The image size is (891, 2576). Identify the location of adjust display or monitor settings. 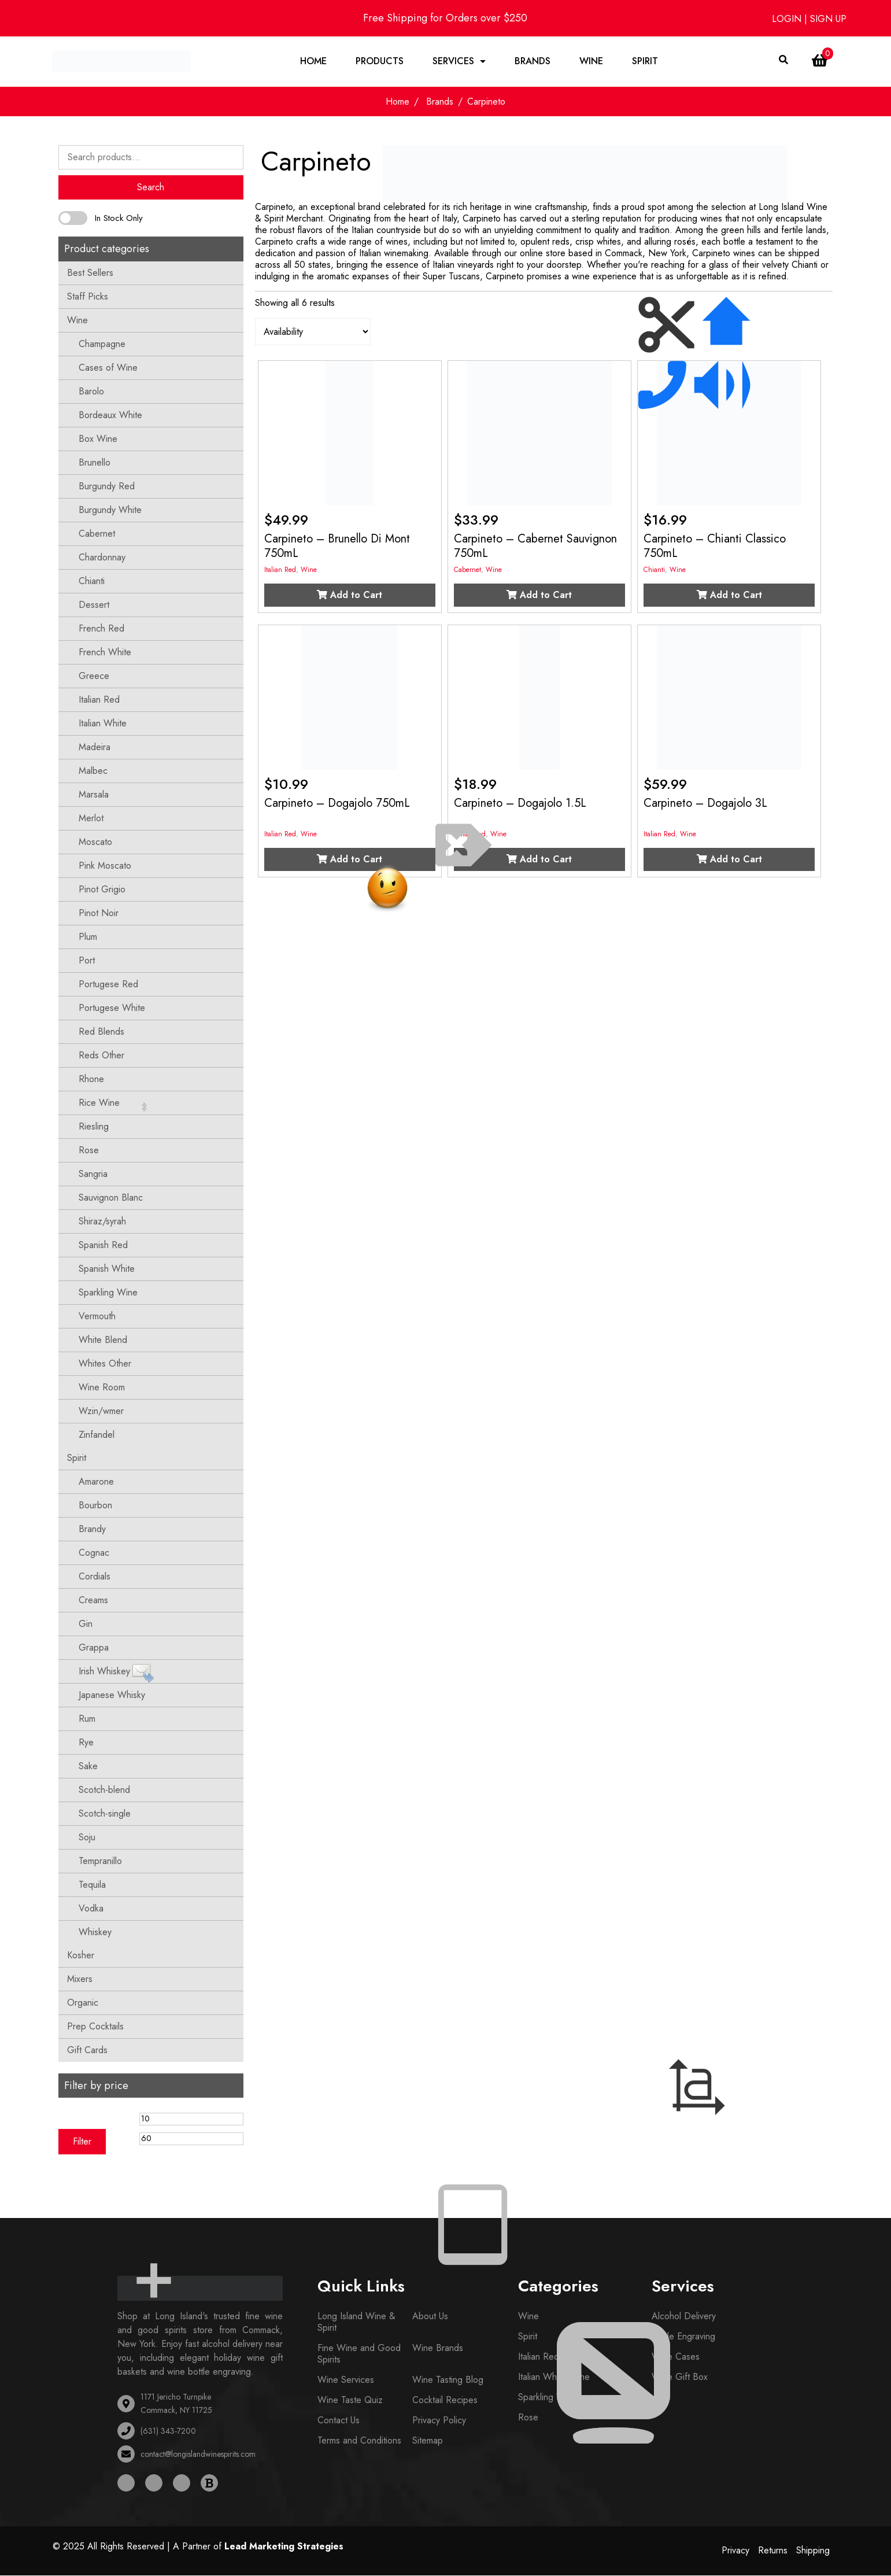
(613, 2379).